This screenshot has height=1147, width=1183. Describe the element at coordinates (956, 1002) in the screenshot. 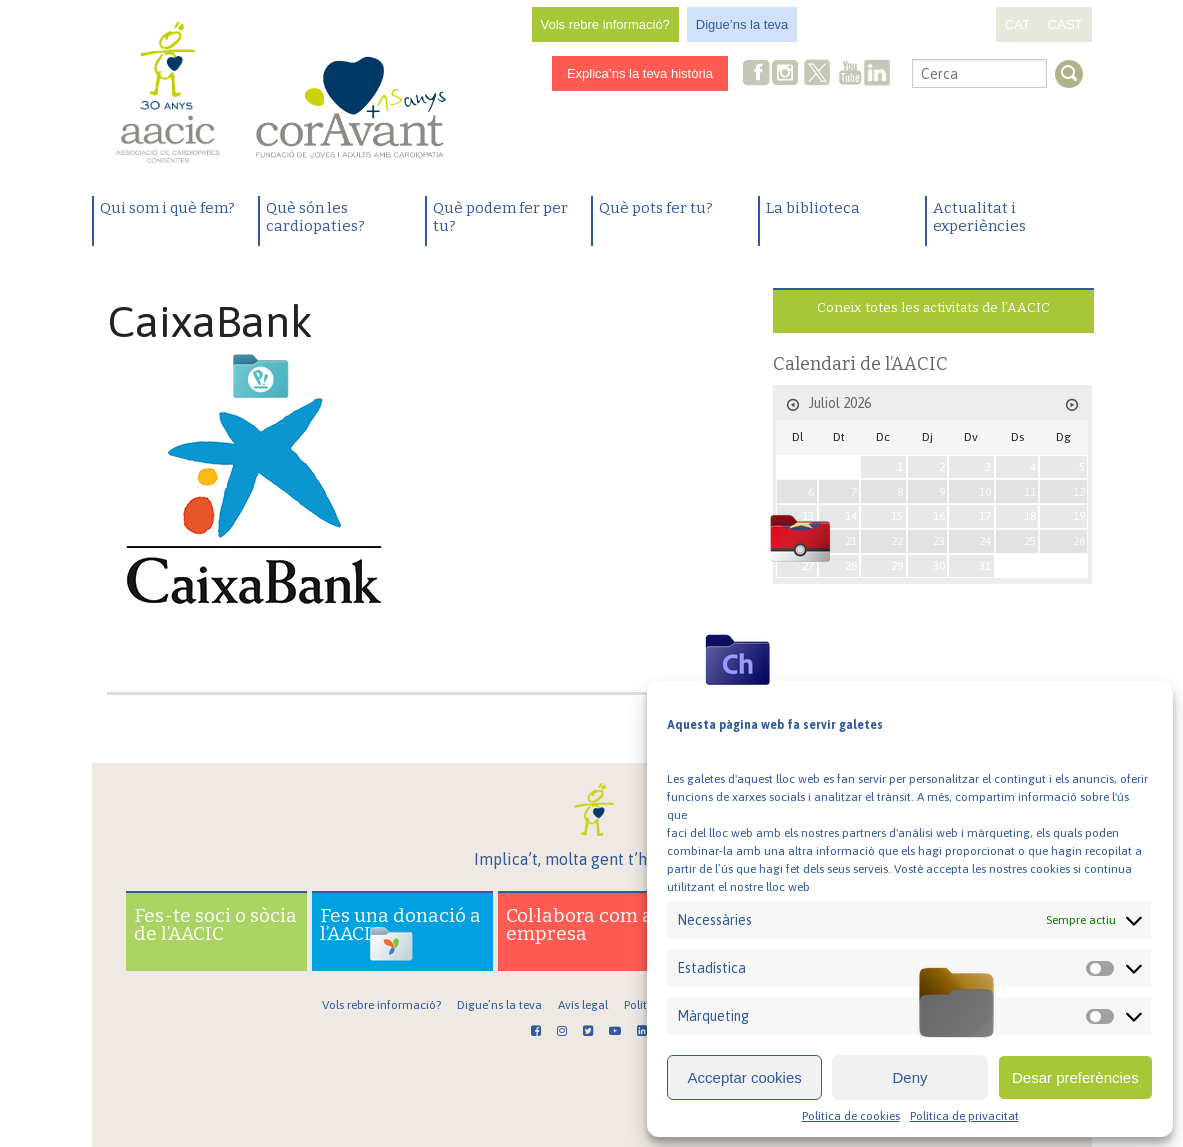

I see `an open folder containing files` at that location.